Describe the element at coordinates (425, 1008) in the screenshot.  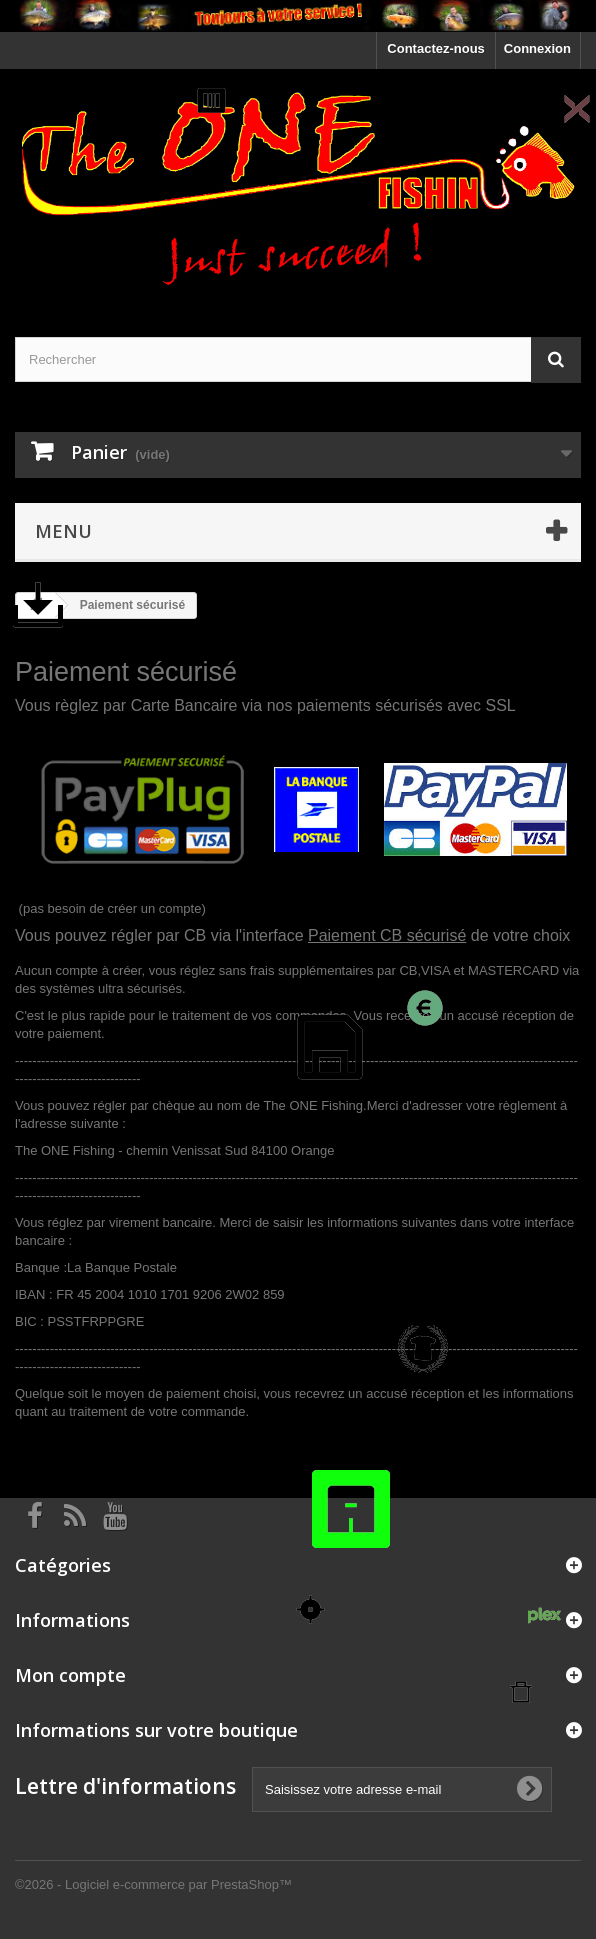
I see `view euro currency or payment options` at that location.